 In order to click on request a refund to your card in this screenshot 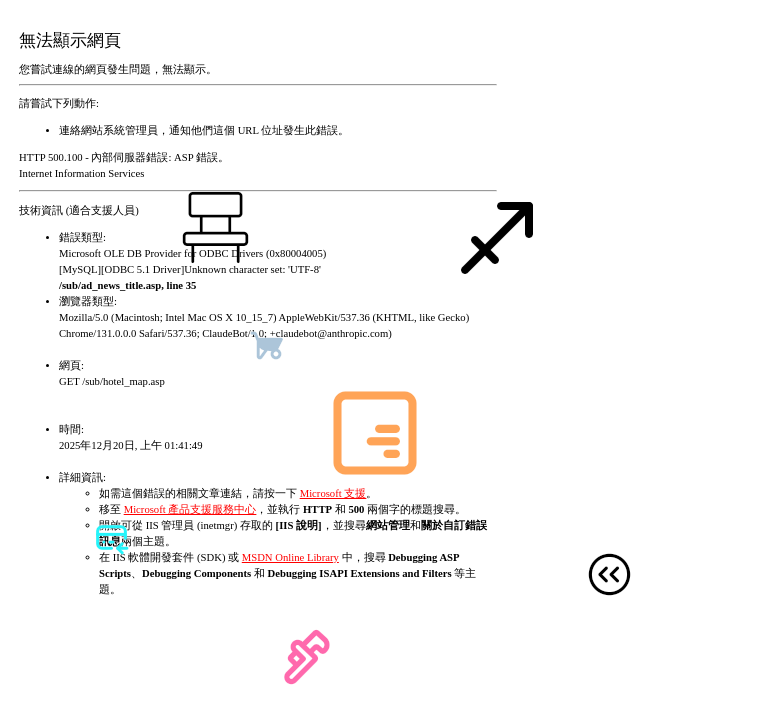, I will do `click(111, 537)`.